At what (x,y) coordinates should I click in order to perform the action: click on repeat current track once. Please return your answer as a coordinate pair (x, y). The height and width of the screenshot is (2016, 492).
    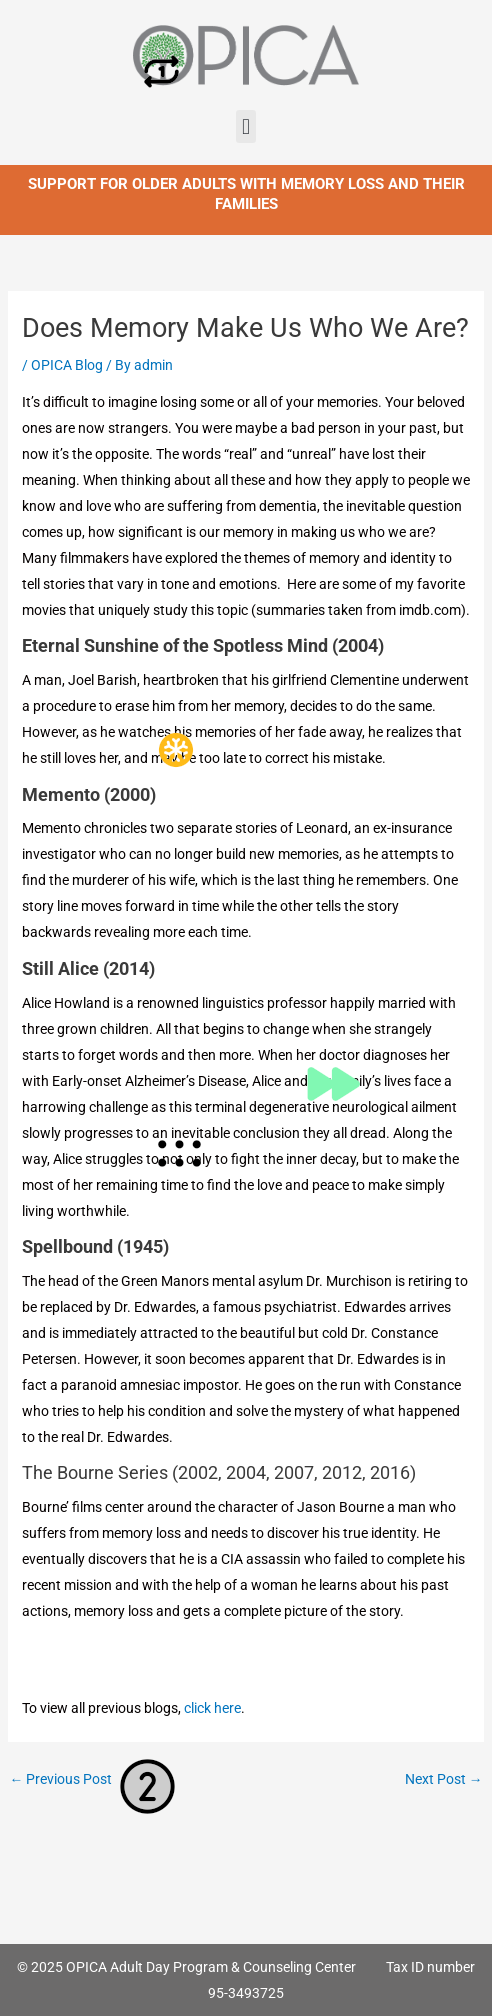
    Looking at the image, I should click on (161, 71).